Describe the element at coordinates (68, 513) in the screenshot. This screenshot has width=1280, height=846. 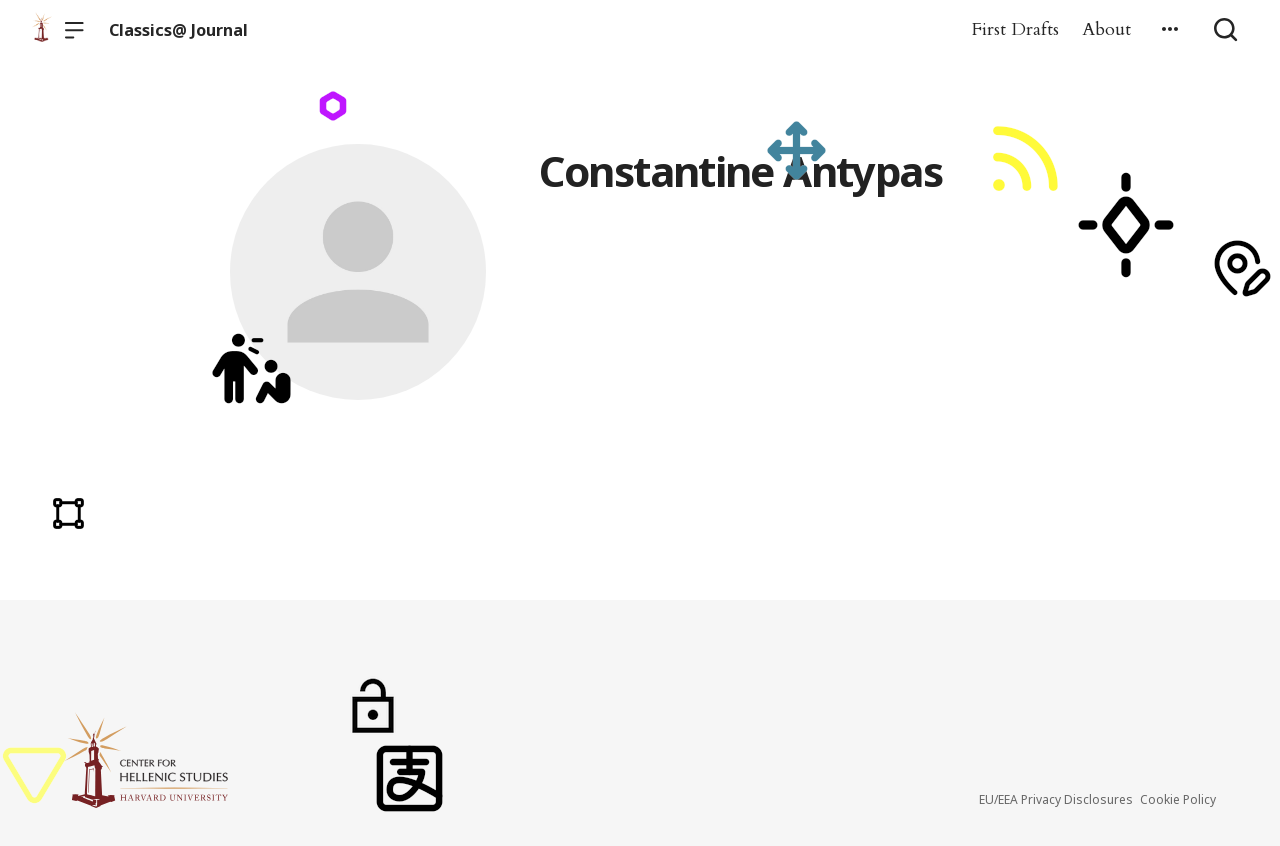
I see `access vector editing tools` at that location.